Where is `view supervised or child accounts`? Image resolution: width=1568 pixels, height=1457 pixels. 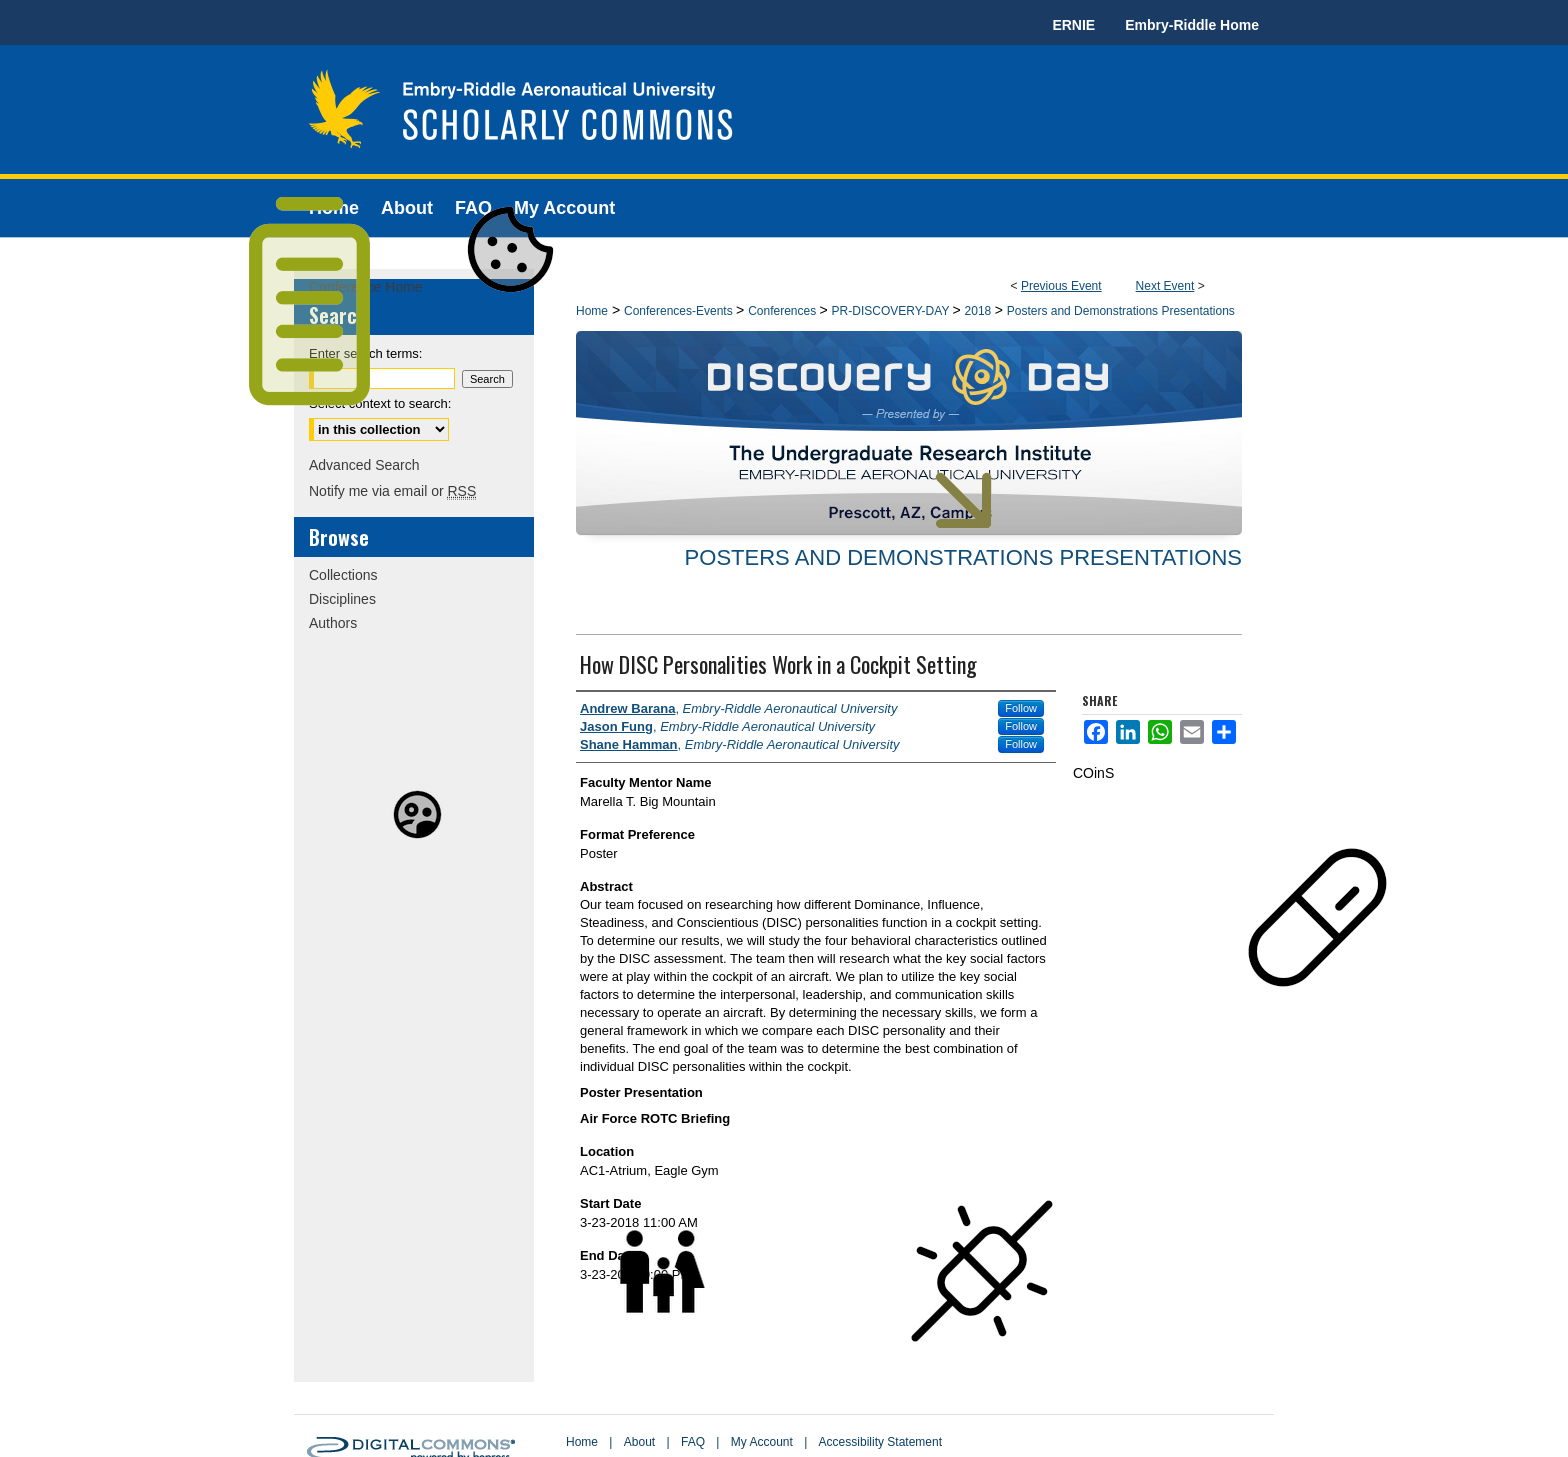 view supervised or child accounts is located at coordinates (417, 814).